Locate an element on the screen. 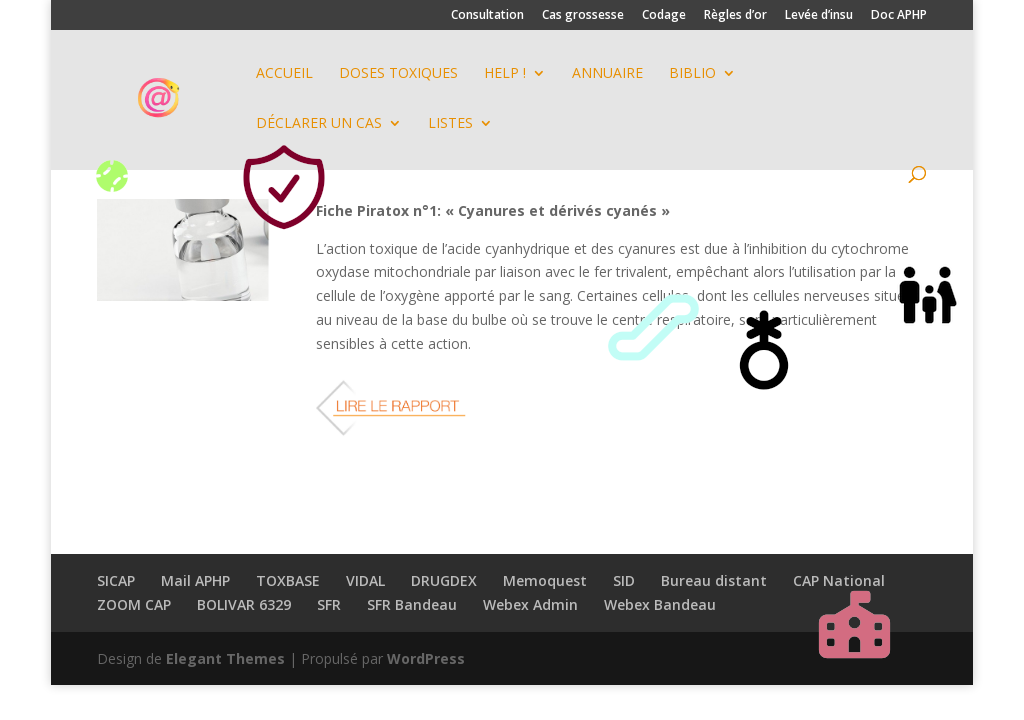 The height and width of the screenshot is (720, 1024). indicates non-binary gender identity option is located at coordinates (764, 350).